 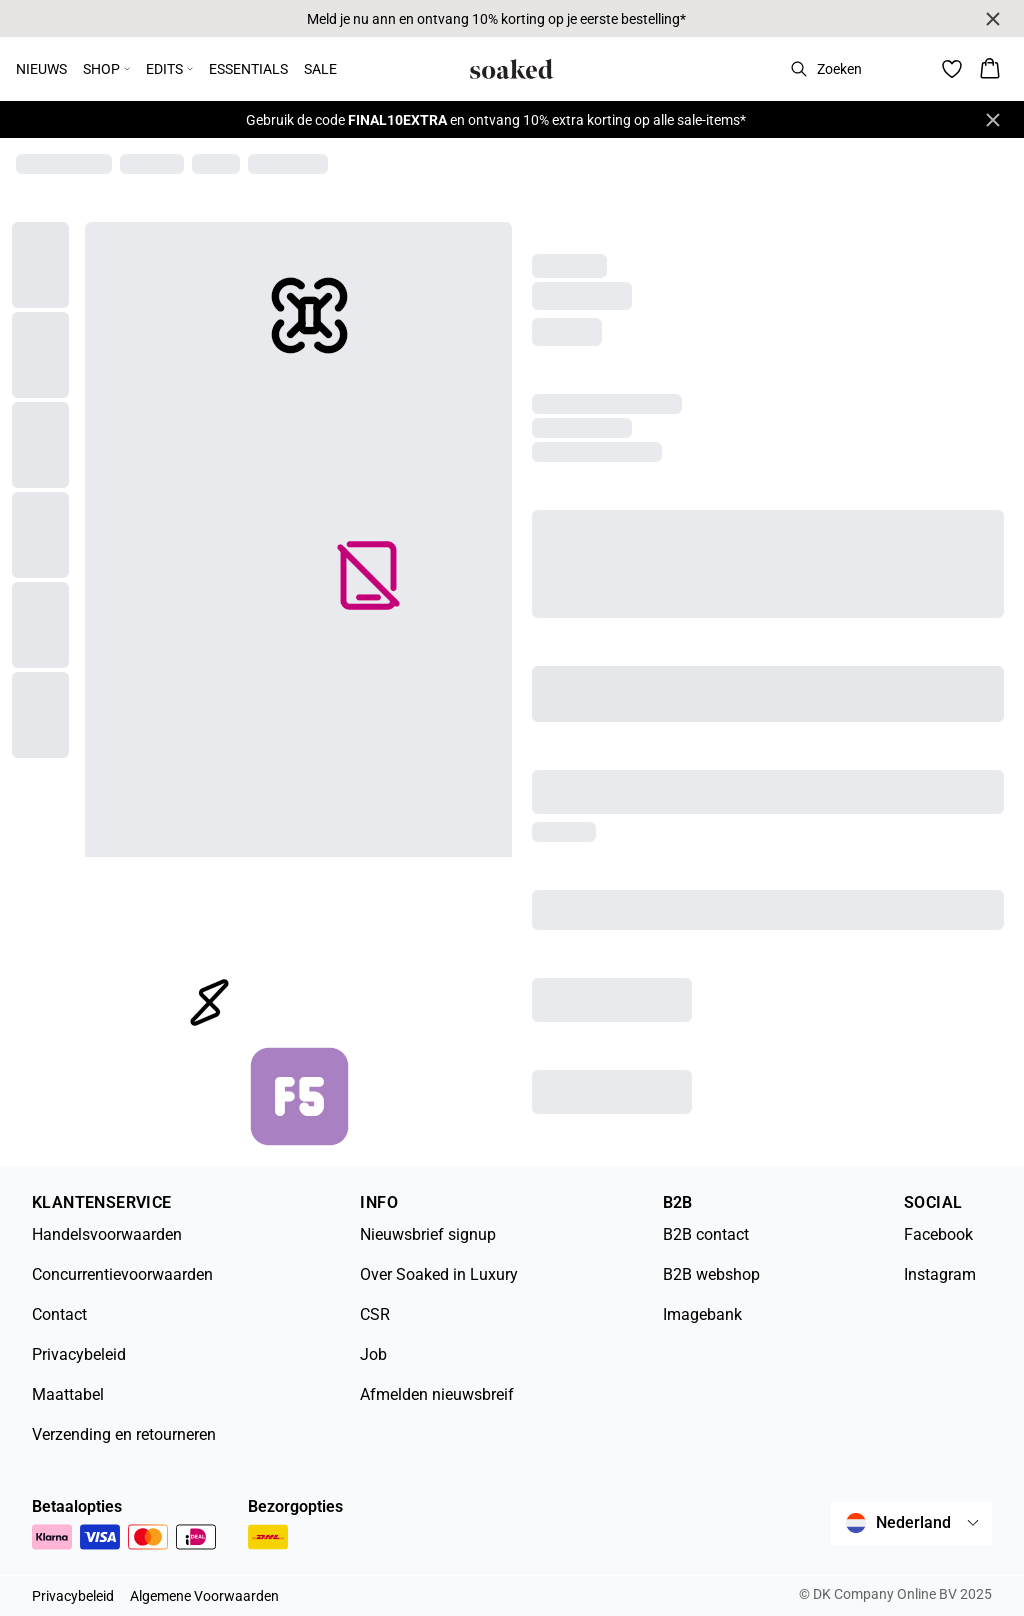 What do you see at coordinates (309, 315) in the screenshot?
I see `access drone controls` at bounding box center [309, 315].